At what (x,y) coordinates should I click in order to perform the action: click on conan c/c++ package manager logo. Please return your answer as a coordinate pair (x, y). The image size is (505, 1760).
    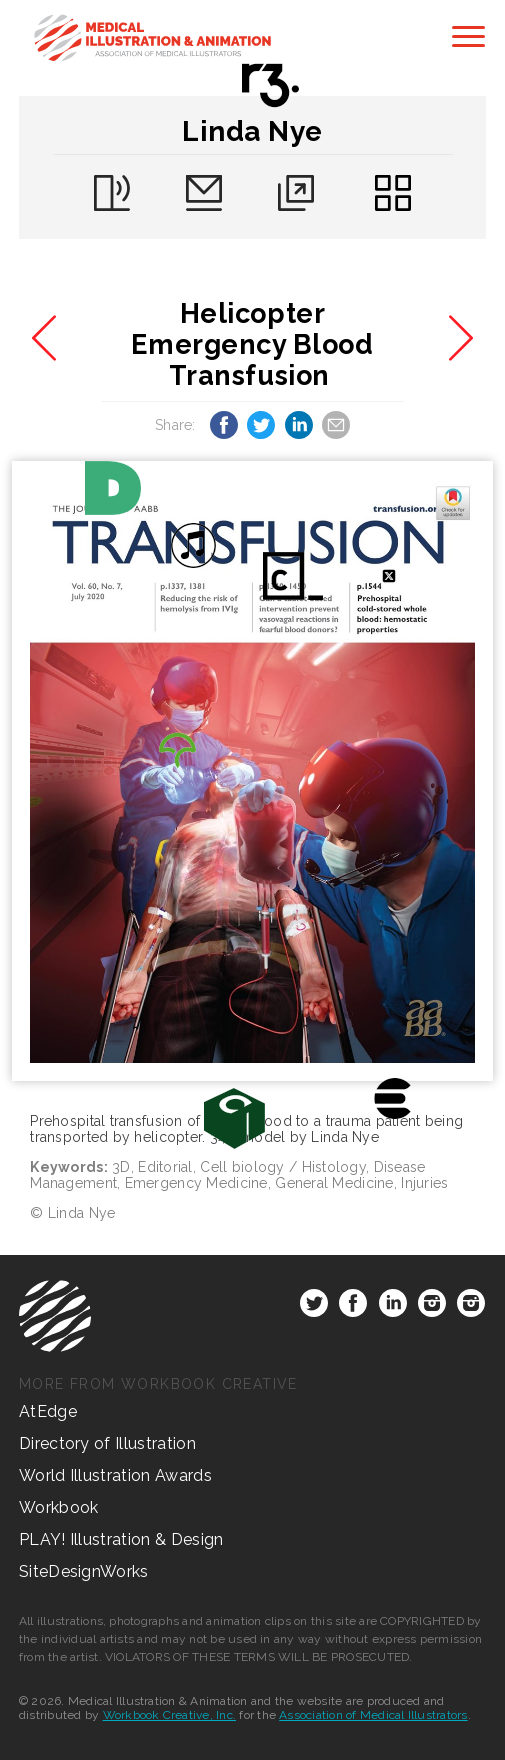
    Looking at the image, I should click on (234, 1118).